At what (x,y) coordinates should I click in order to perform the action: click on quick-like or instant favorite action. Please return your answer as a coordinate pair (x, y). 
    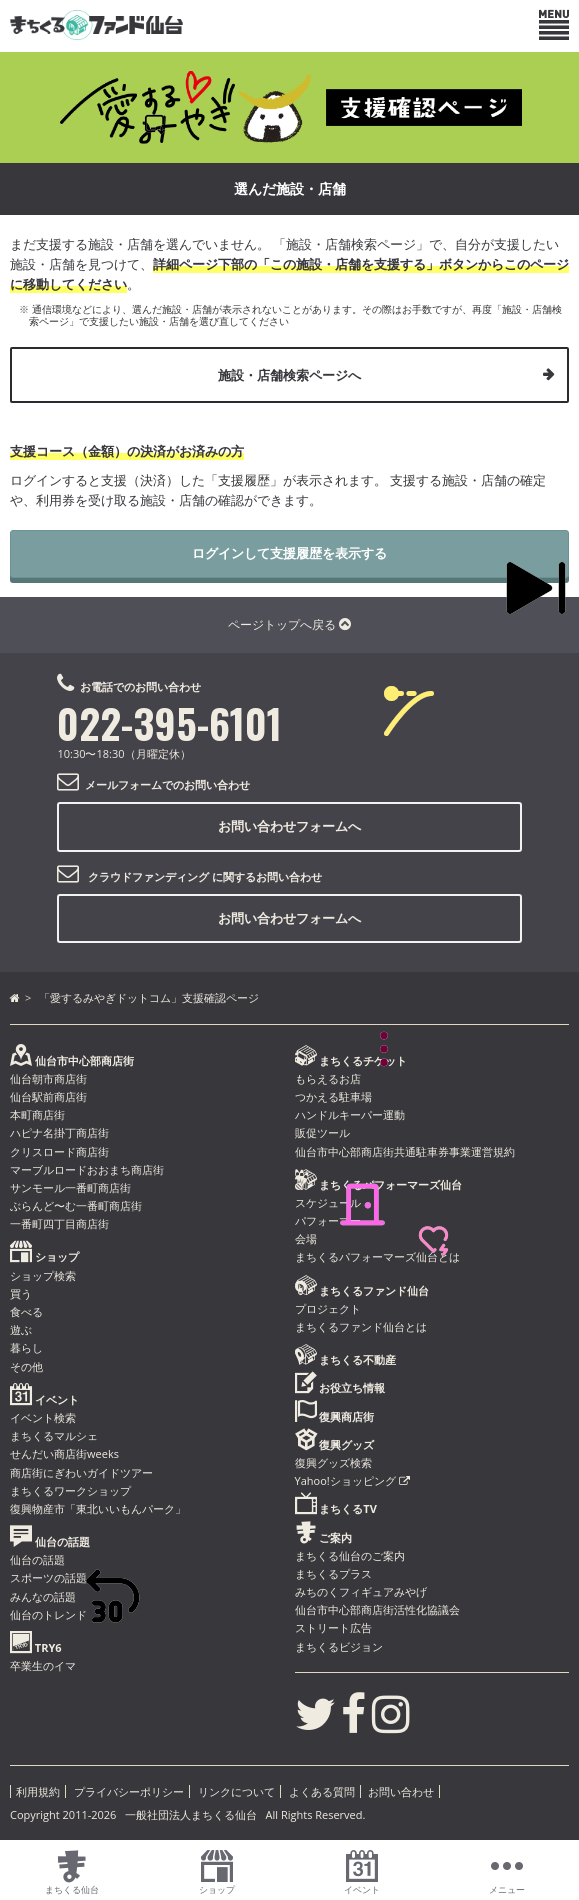
    Looking at the image, I should click on (433, 1239).